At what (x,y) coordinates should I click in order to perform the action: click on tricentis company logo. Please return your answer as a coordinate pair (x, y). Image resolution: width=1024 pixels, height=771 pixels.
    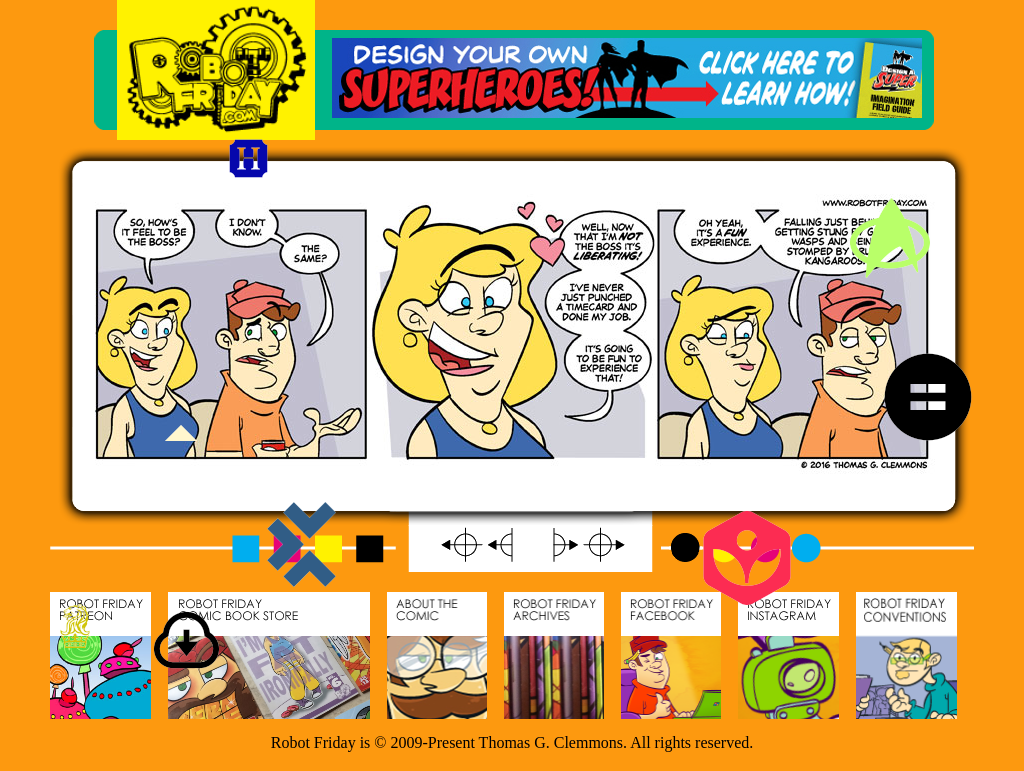
    Looking at the image, I should click on (301, 544).